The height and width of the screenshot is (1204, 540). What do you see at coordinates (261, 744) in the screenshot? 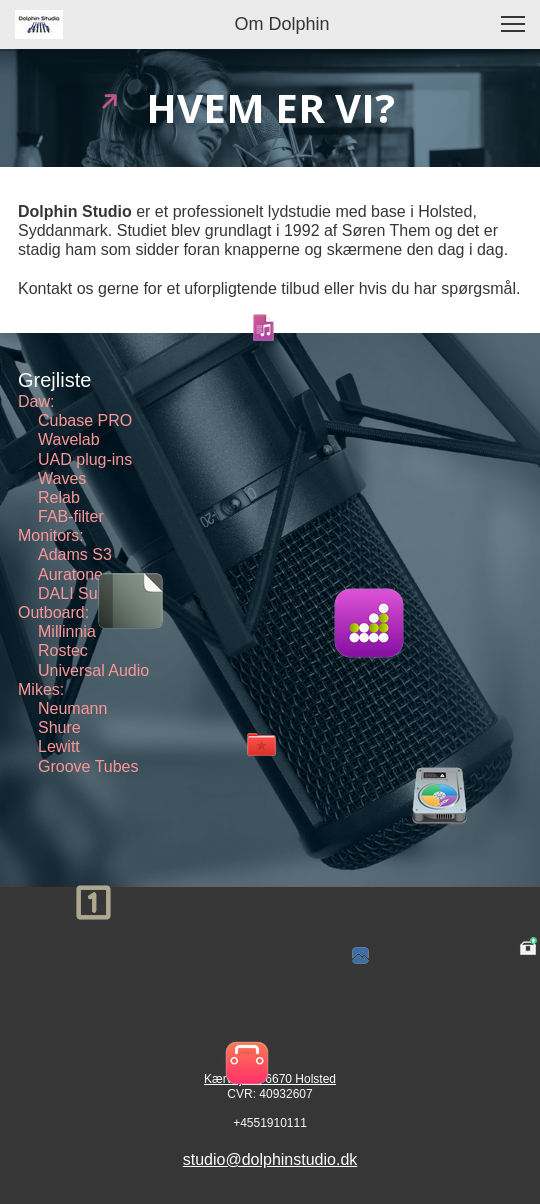
I see `access your bookmarked or favorited files` at bounding box center [261, 744].